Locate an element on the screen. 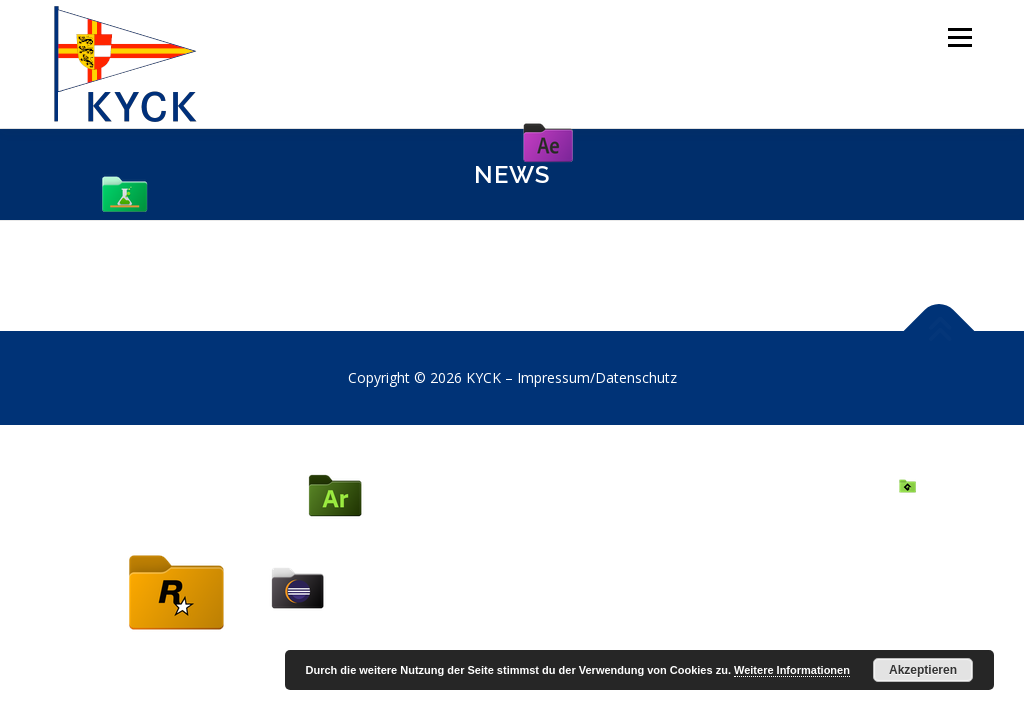 The width and height of the screenshot is (1024, 720). open game maker studio project folder is located at coordinates (907, 486).